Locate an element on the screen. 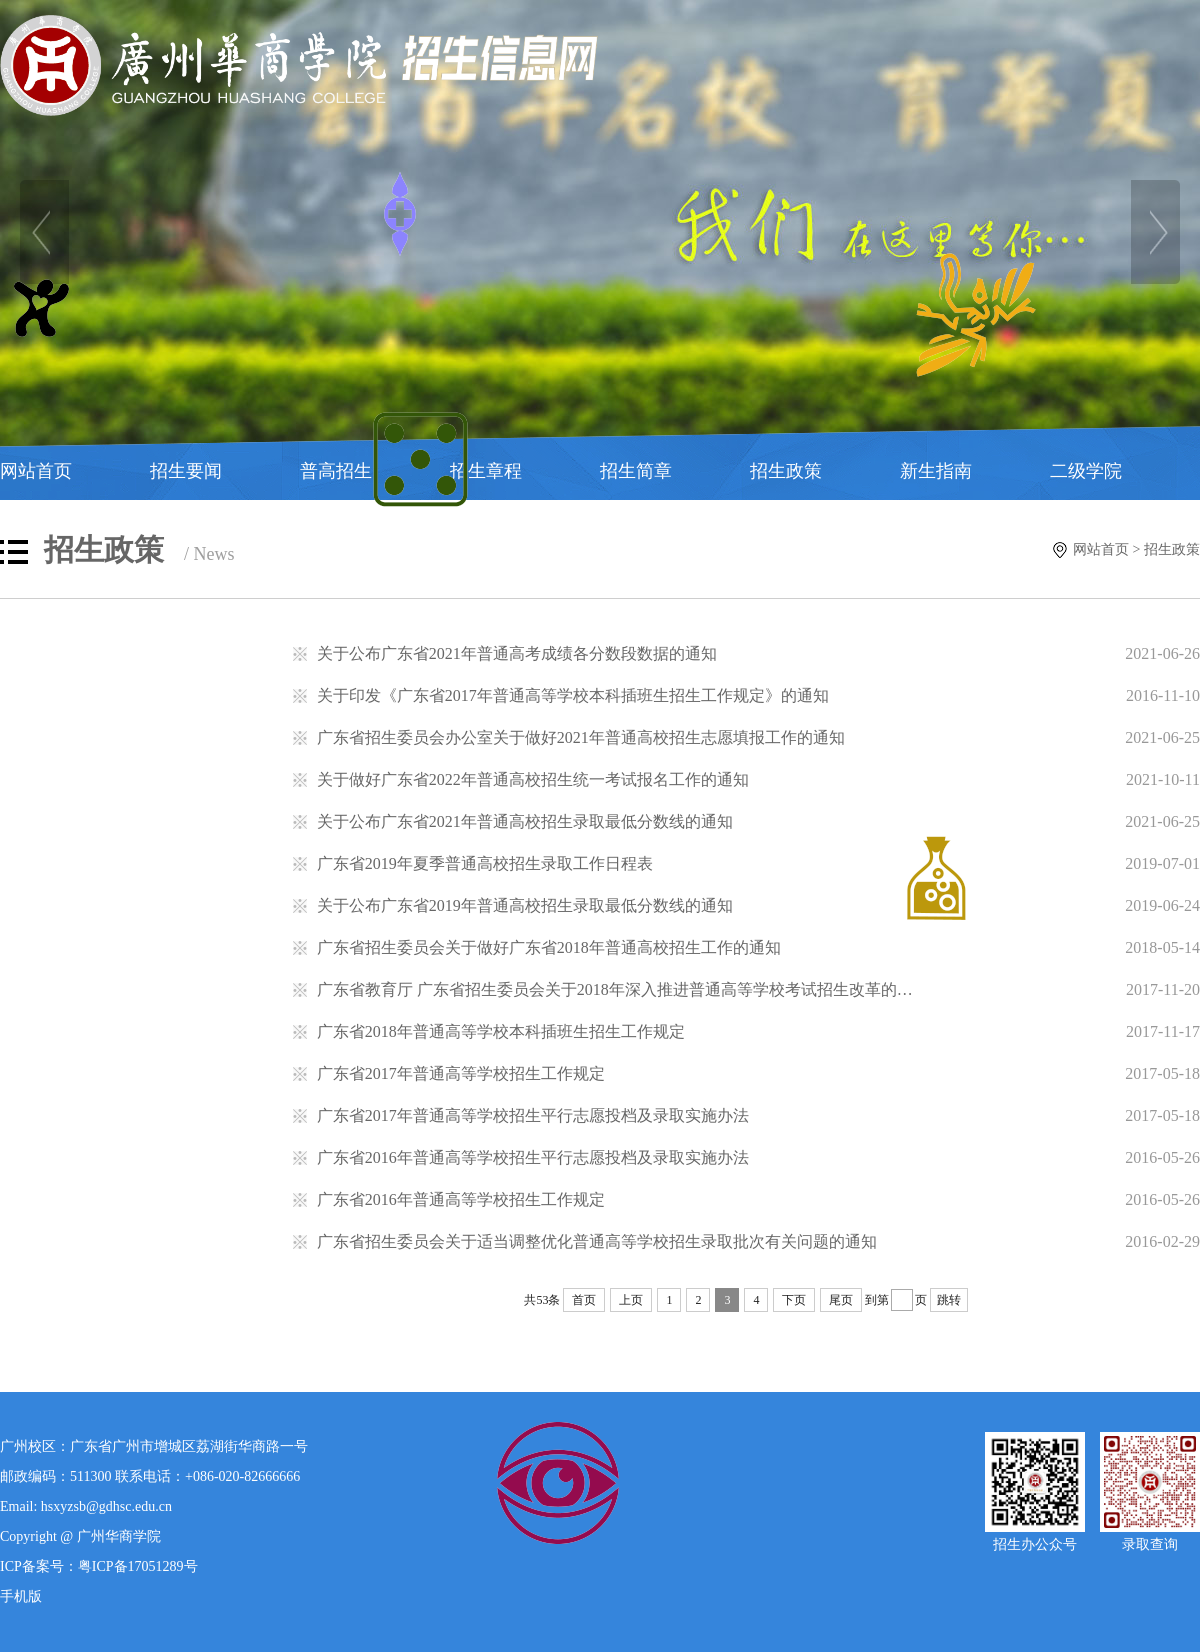 This screenshot has height=1652, width=1200. access alchemy or potion crafting is located at coordinates (939, 878).